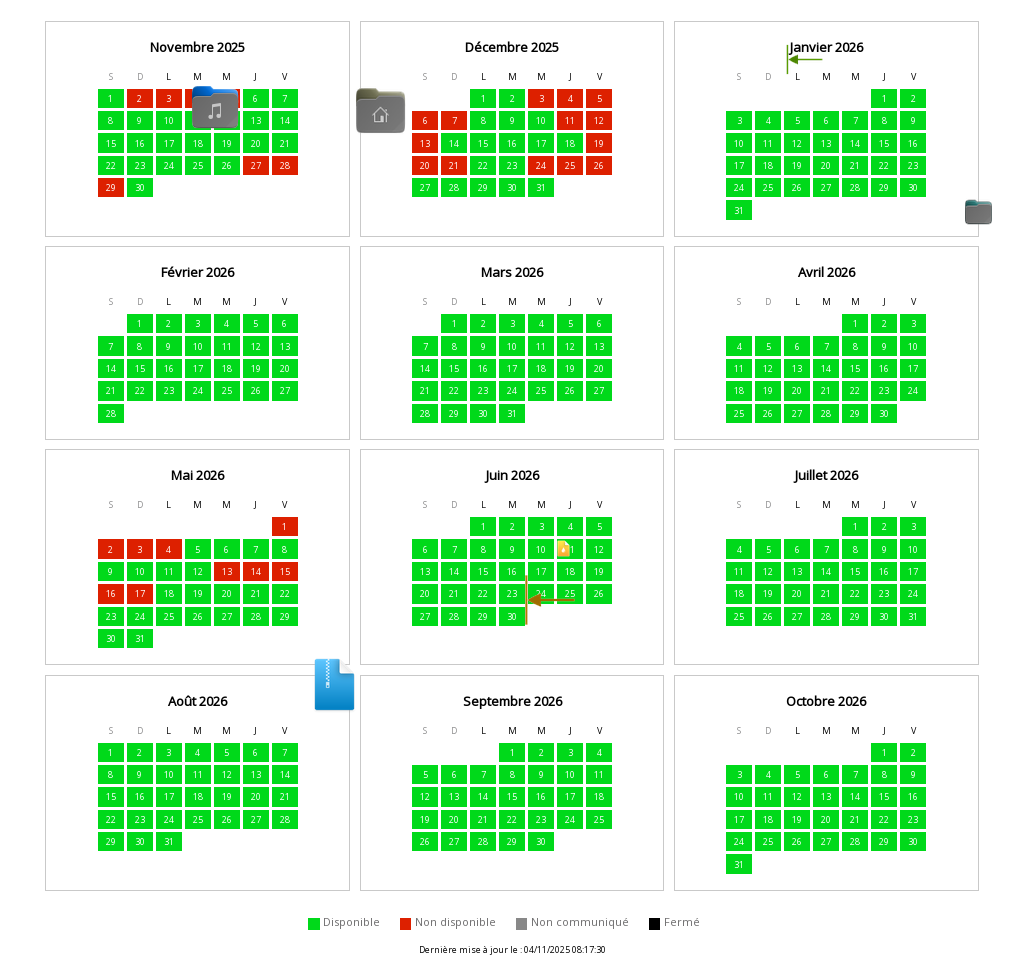 The image size is (1024, 957). Describe the element at coordinates (334, 685) in the screenshot. I see `an archive file in .ar format` at that location.